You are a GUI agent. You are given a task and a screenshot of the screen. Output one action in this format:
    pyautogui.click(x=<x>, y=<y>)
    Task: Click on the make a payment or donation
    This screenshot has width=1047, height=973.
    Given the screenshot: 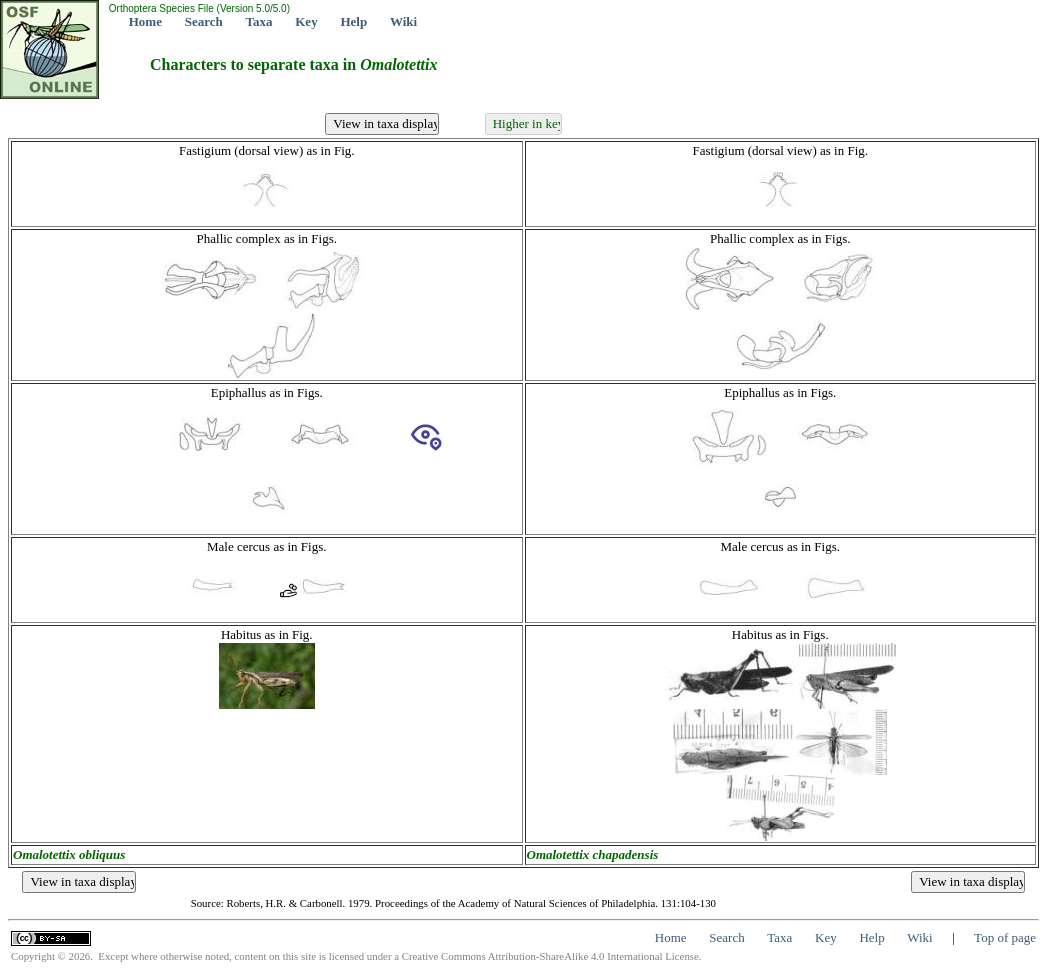 What is the action you would take?
    pyautogui.click(x=289, y=591)
    